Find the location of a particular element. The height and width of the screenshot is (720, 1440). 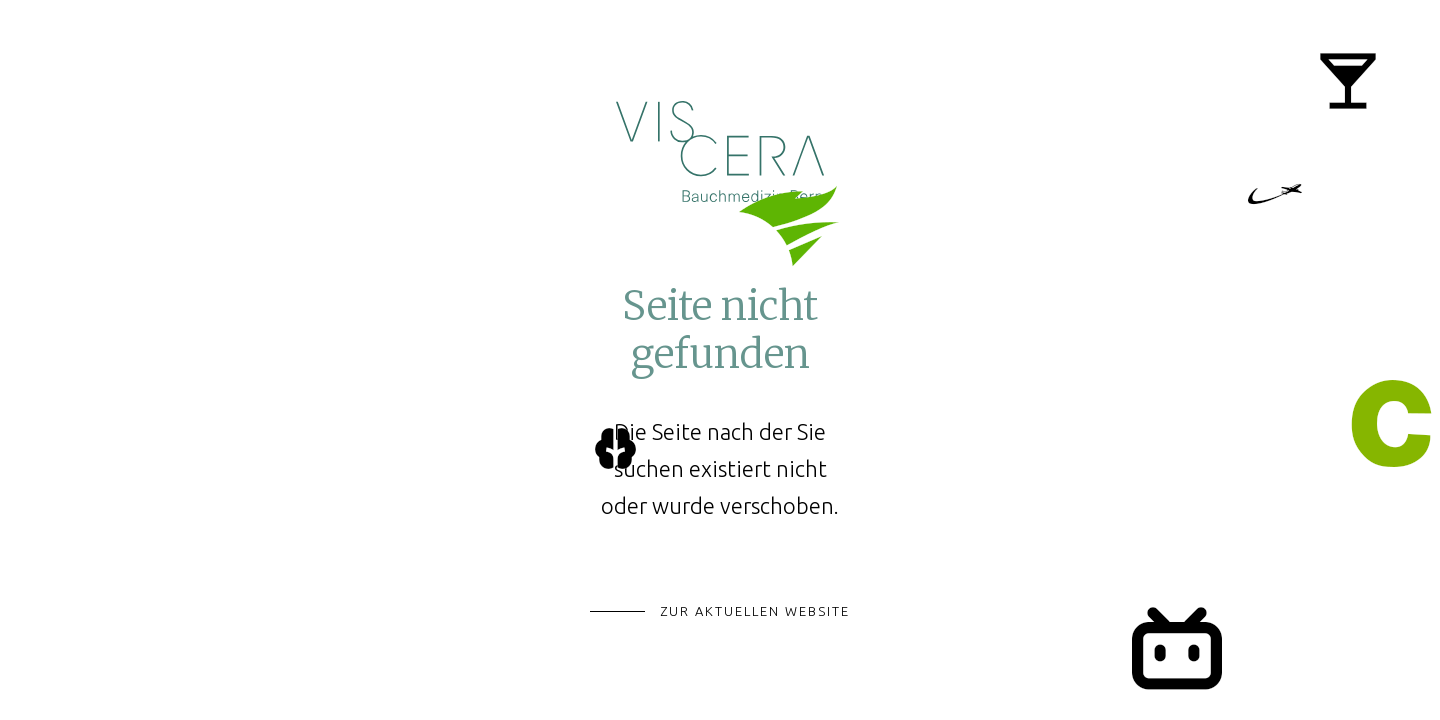

C programming language logo is located at coordinates (1391, 423).